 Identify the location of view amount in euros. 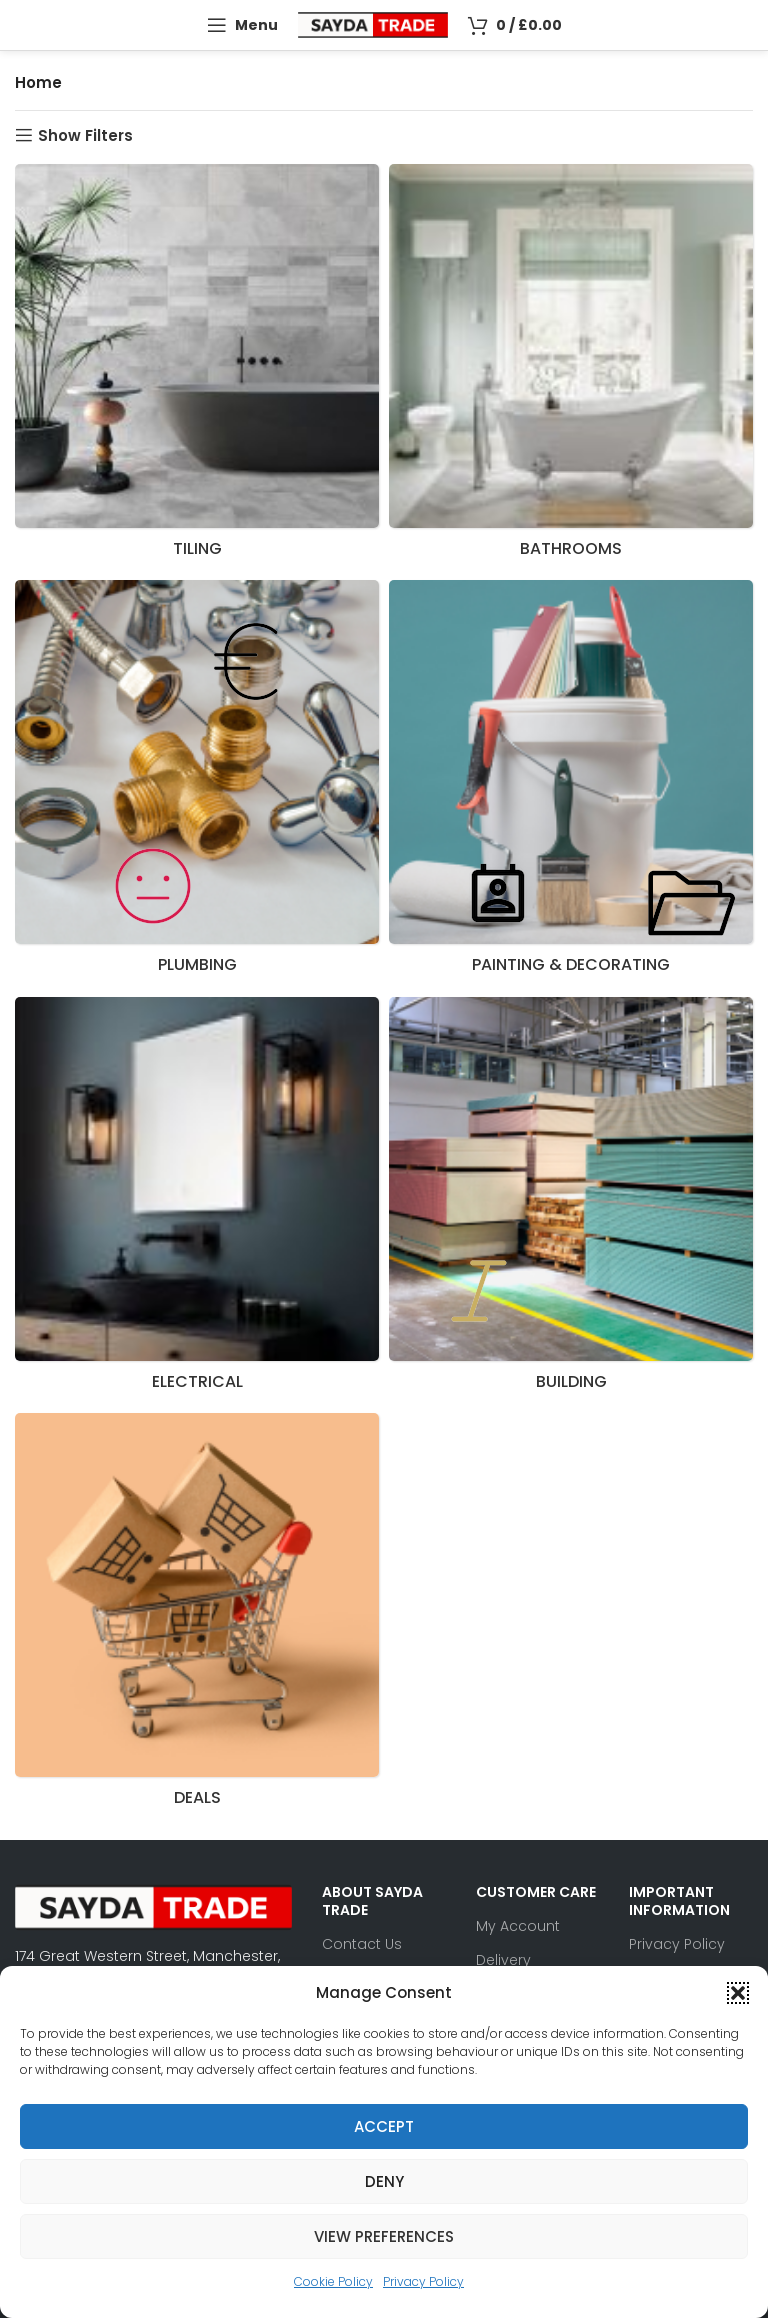
(252, 661).